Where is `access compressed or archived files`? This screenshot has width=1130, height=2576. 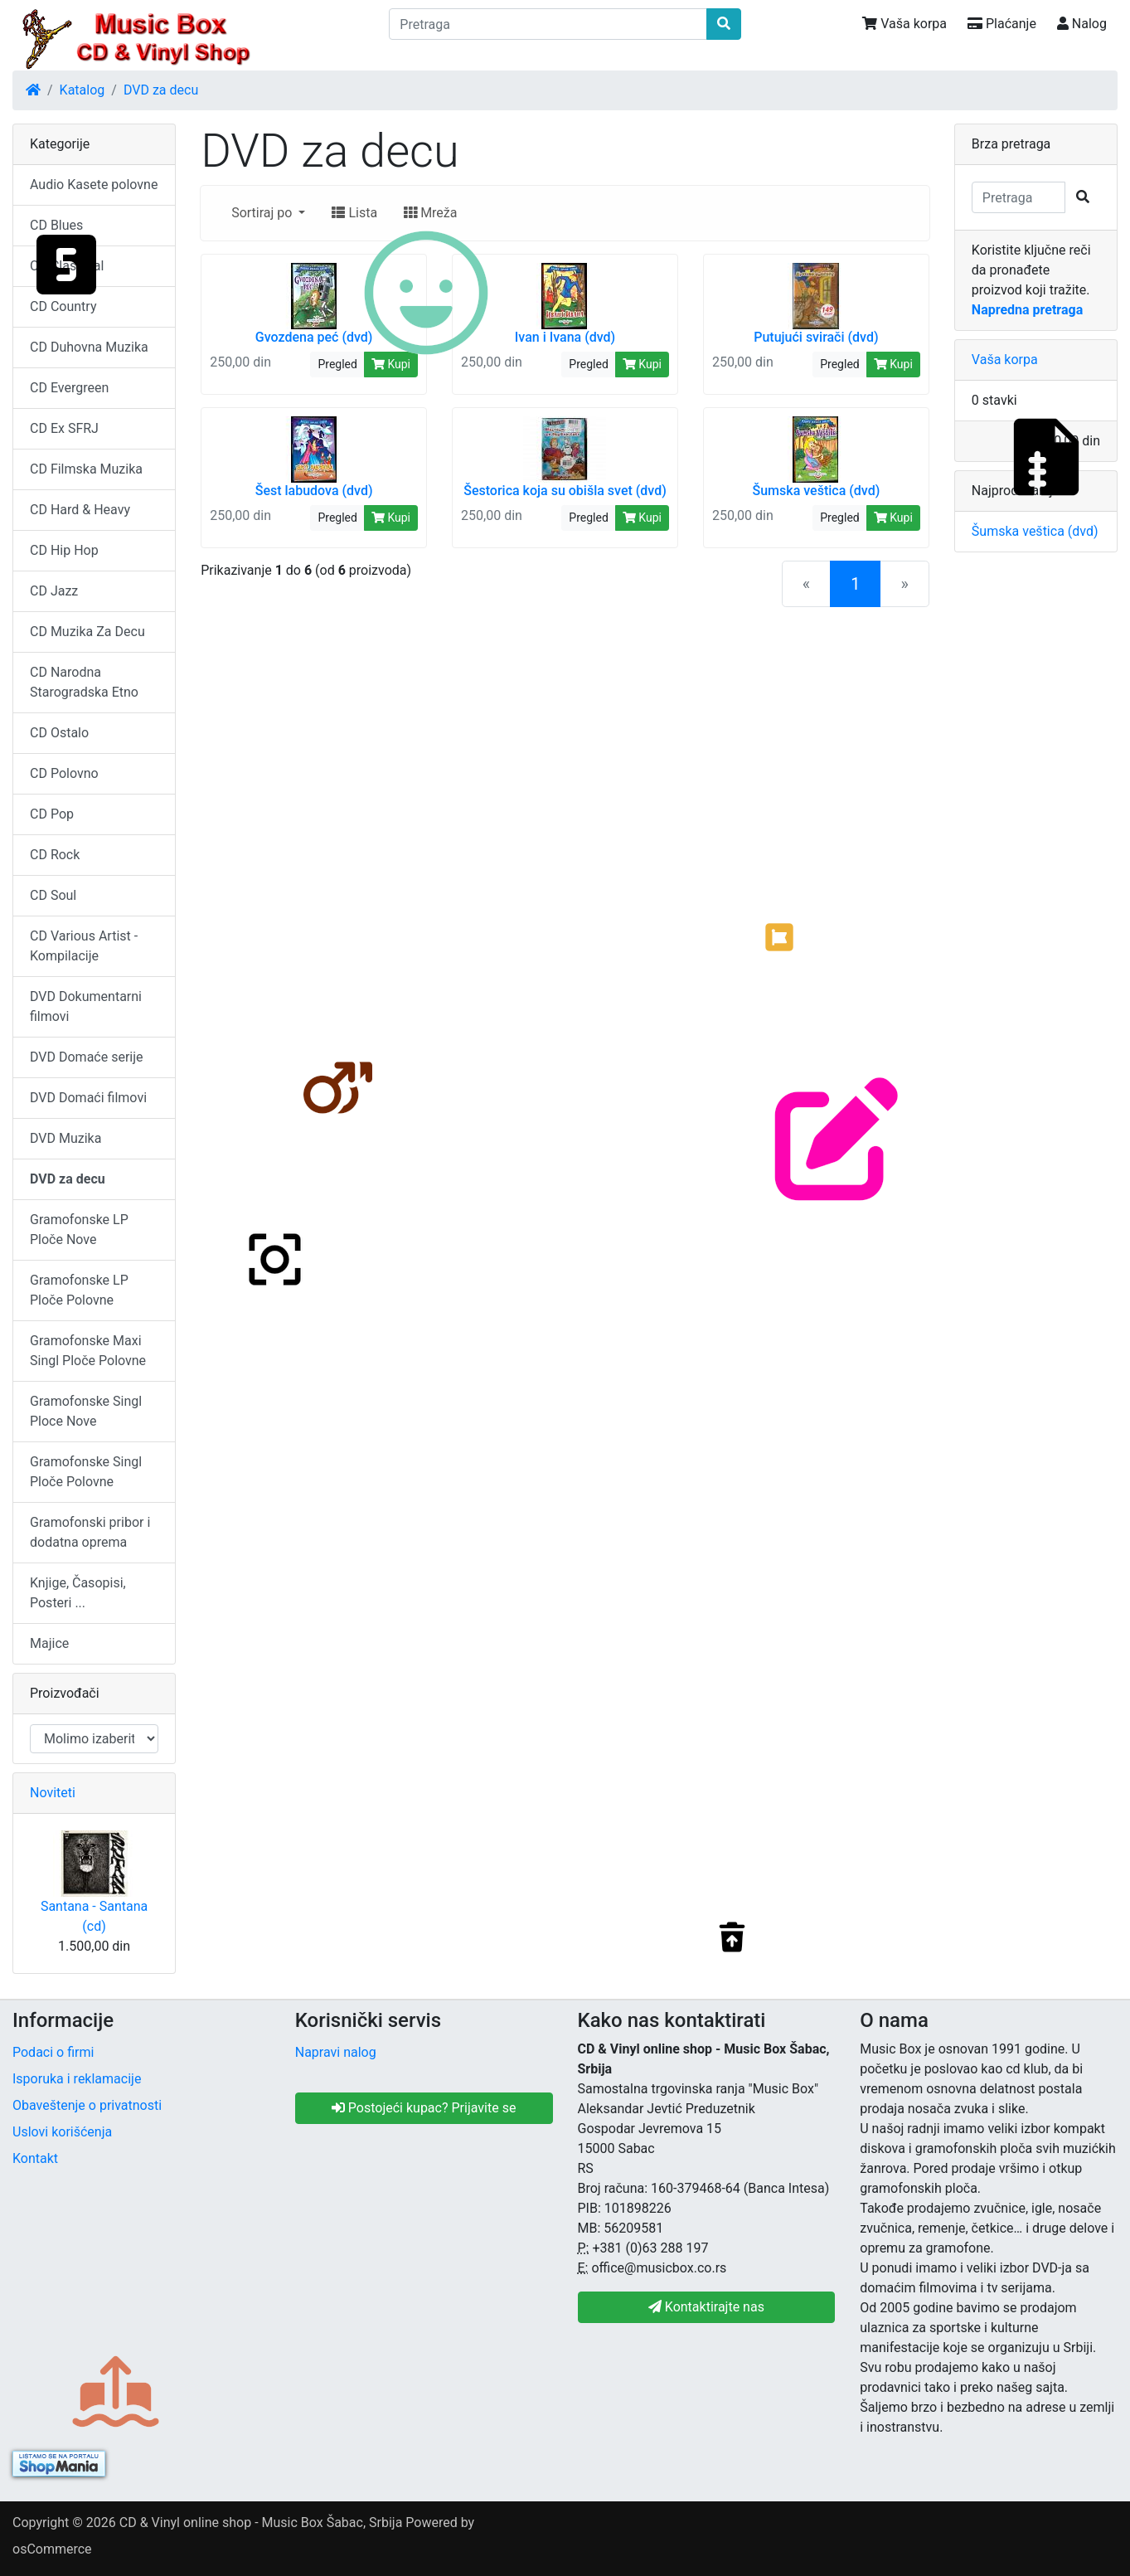 access compressed or archived files is located at coordinates (1046, 457).